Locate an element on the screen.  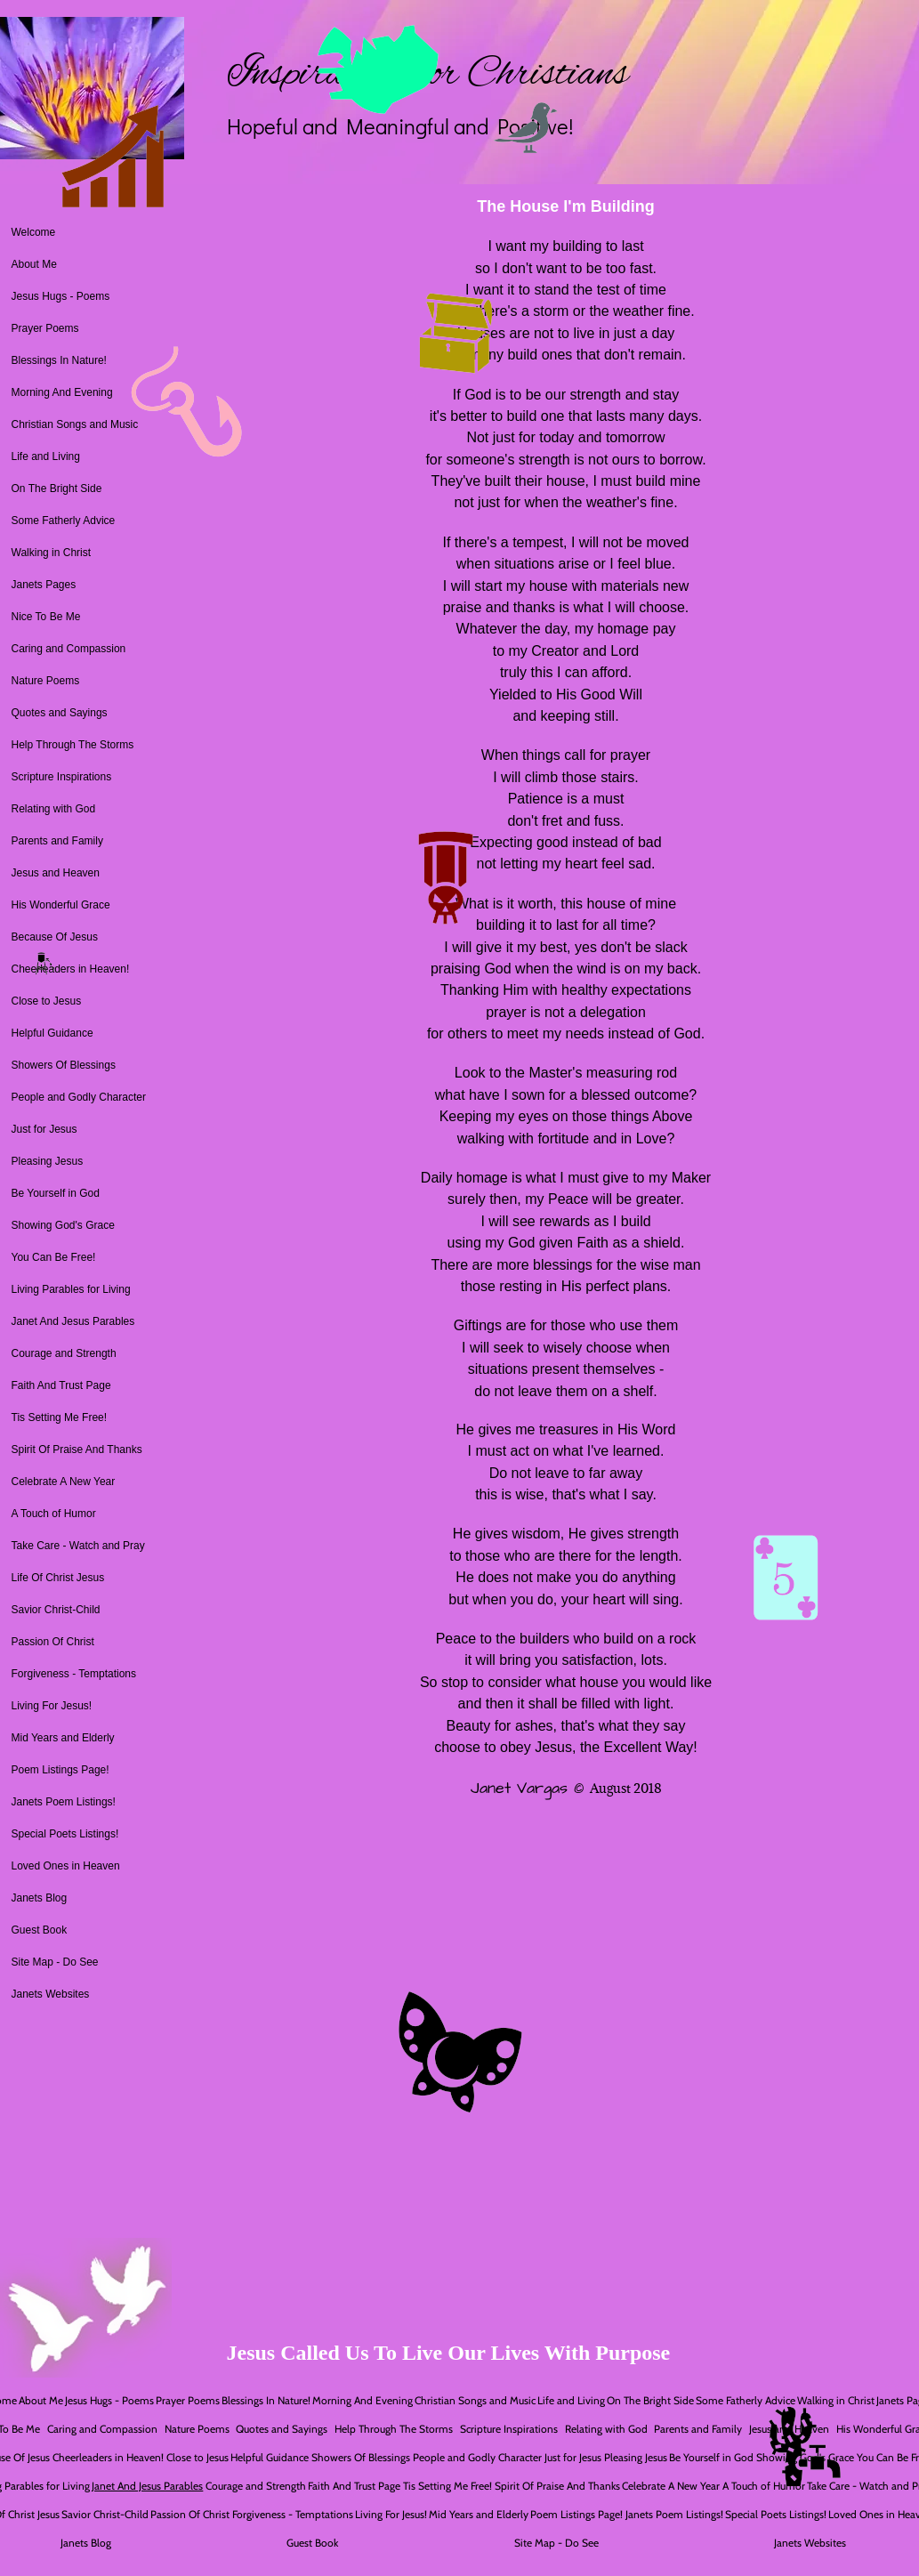
access fishing mini-game or activity is located at coordinates (187, 401).